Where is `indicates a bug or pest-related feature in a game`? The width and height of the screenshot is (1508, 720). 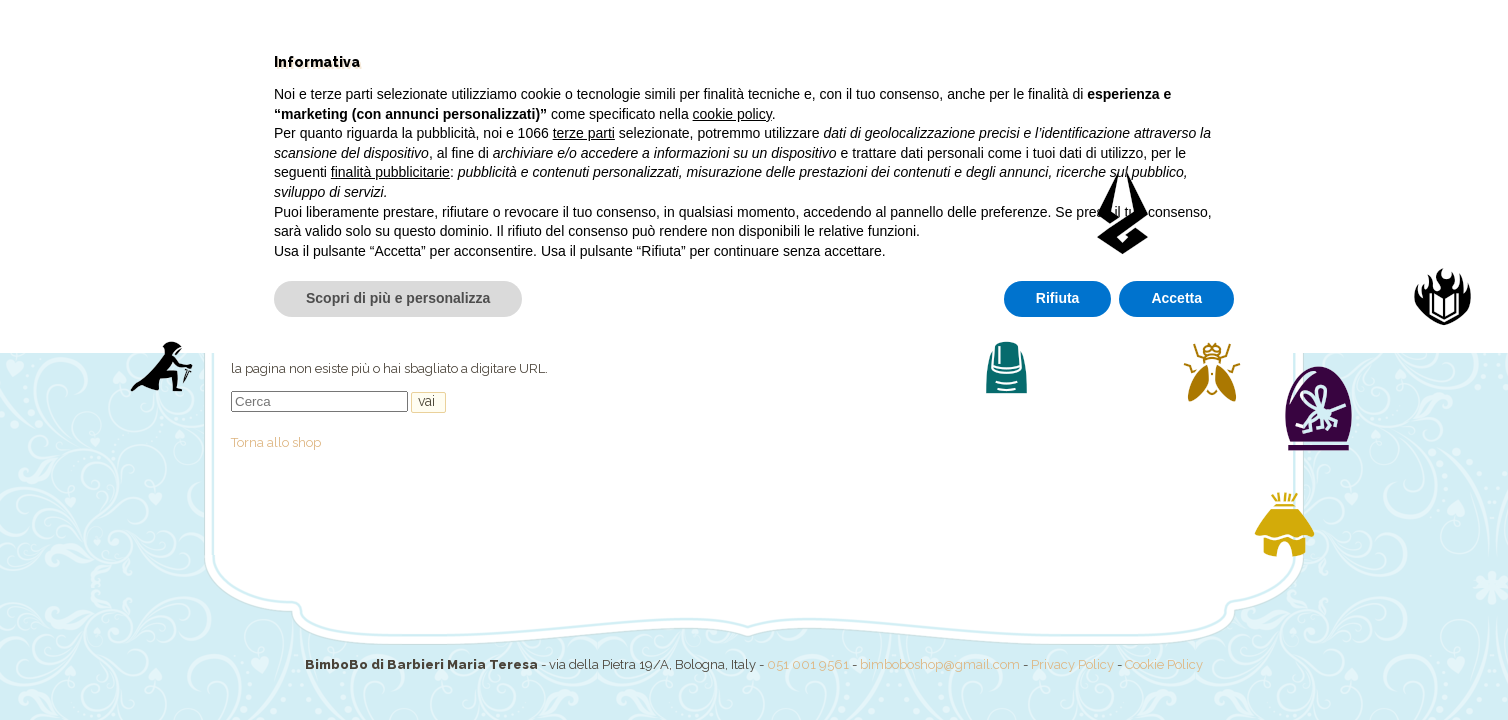
indicates a bug or pest-related feature in a game is located at coordinates (1212, 372).